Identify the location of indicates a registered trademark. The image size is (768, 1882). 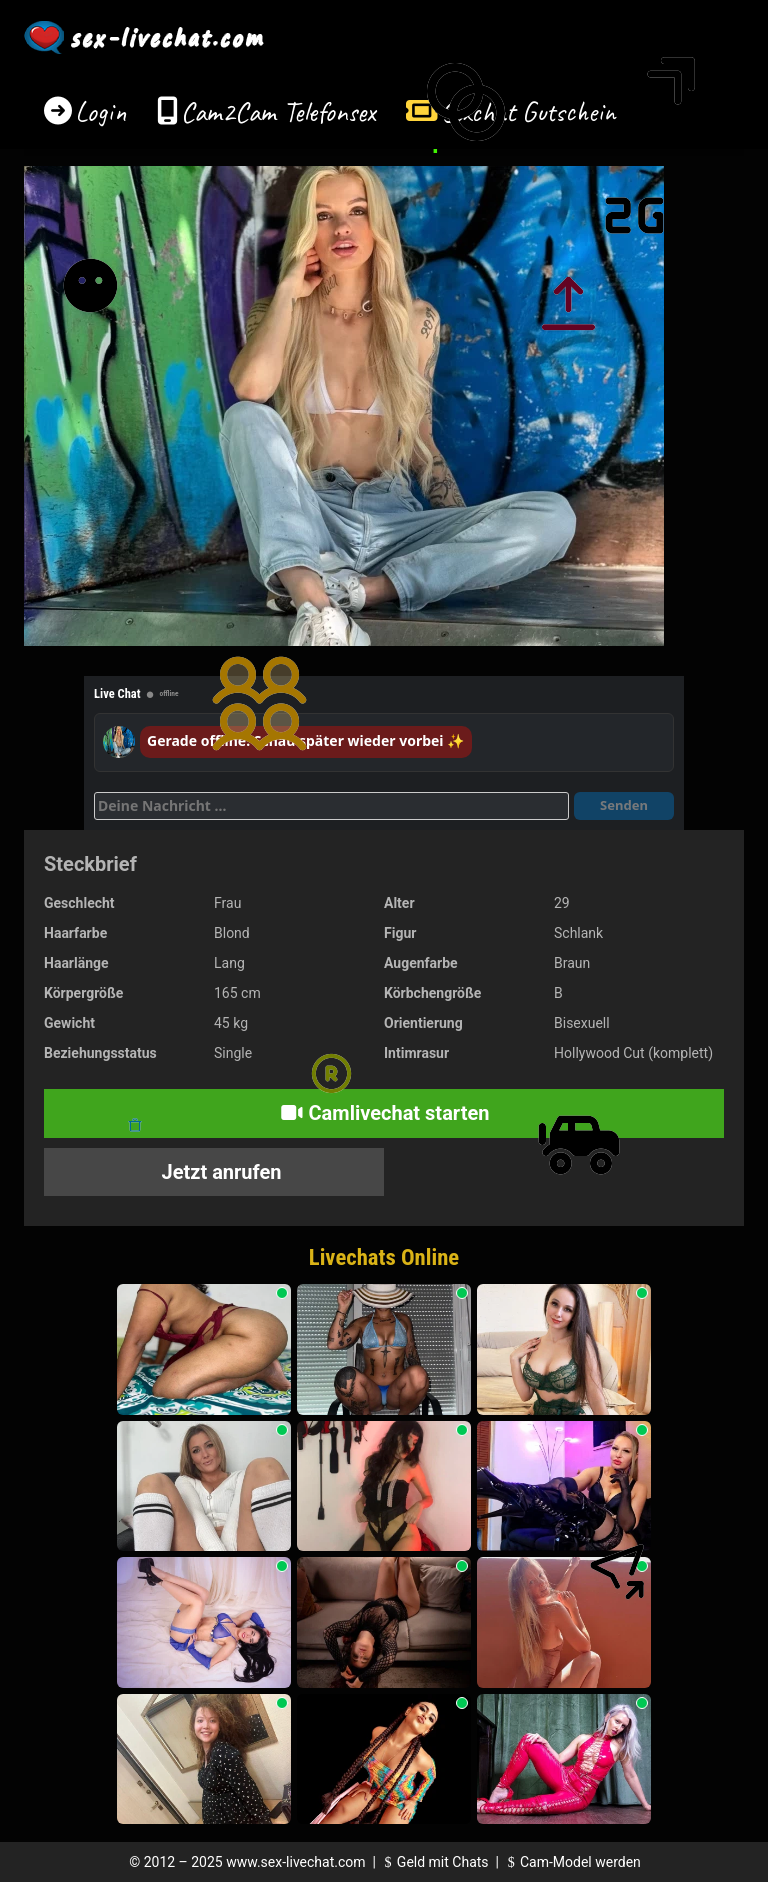
(331, 1073).